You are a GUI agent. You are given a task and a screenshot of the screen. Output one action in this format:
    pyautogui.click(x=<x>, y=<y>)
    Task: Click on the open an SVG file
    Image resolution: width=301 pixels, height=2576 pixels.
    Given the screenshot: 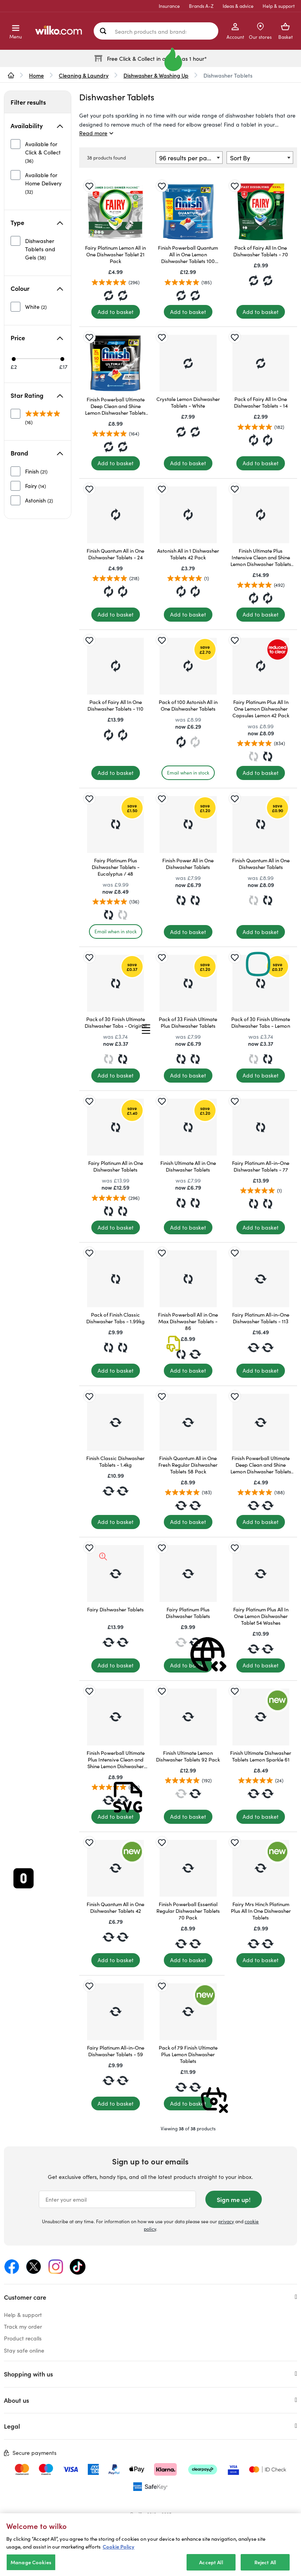 What is the action you would take?
    pyautogui.click(x=128, y=1798)
    